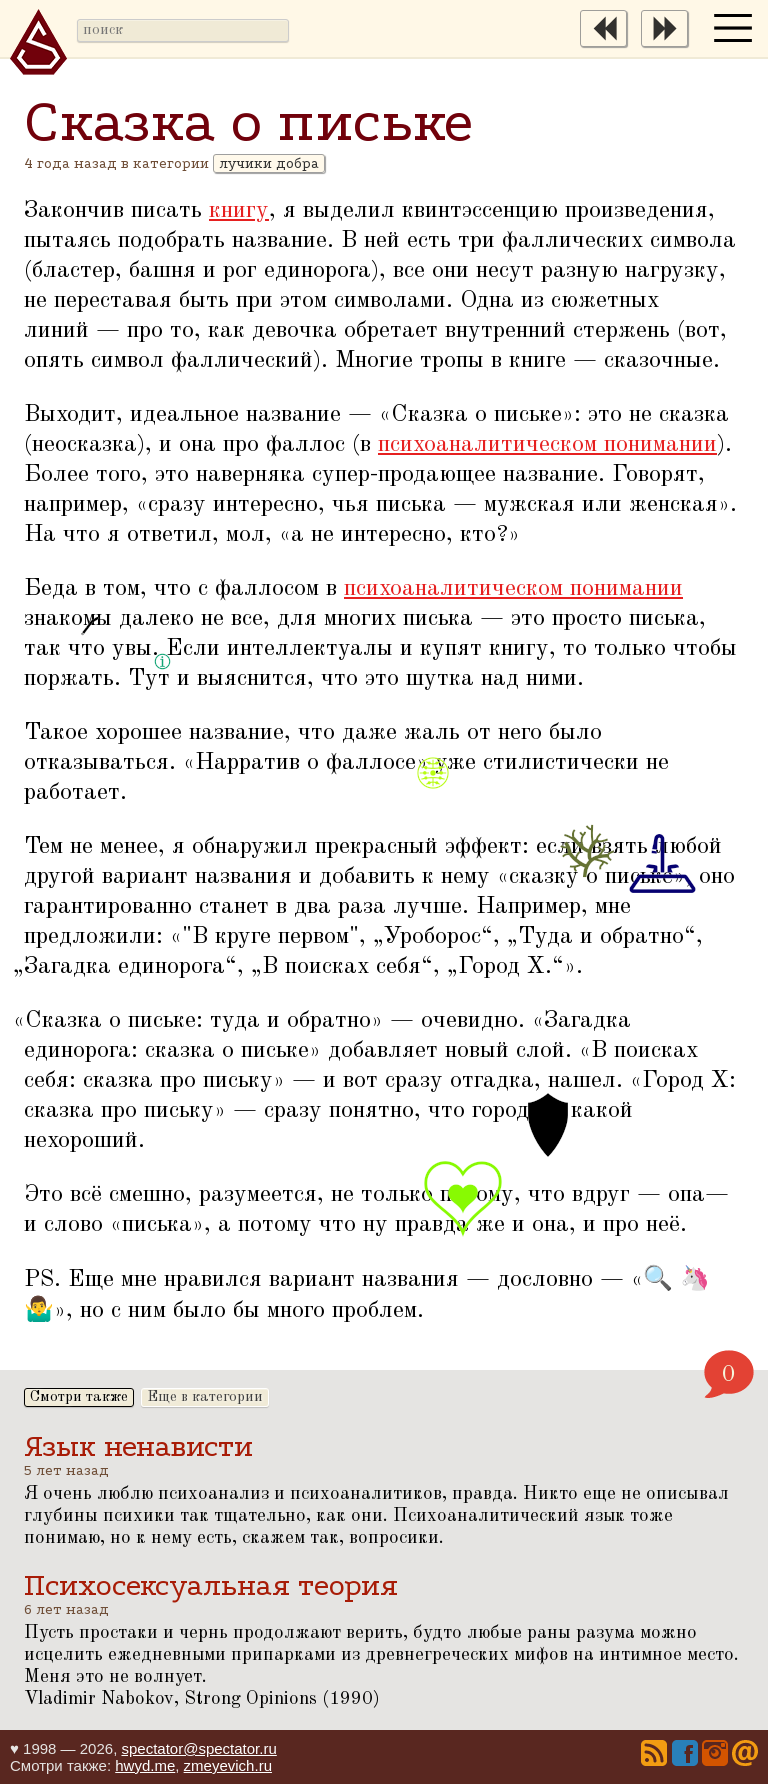  I want to click on select the lead pipe weapon in a mystery or detective game, so click(90, 626).